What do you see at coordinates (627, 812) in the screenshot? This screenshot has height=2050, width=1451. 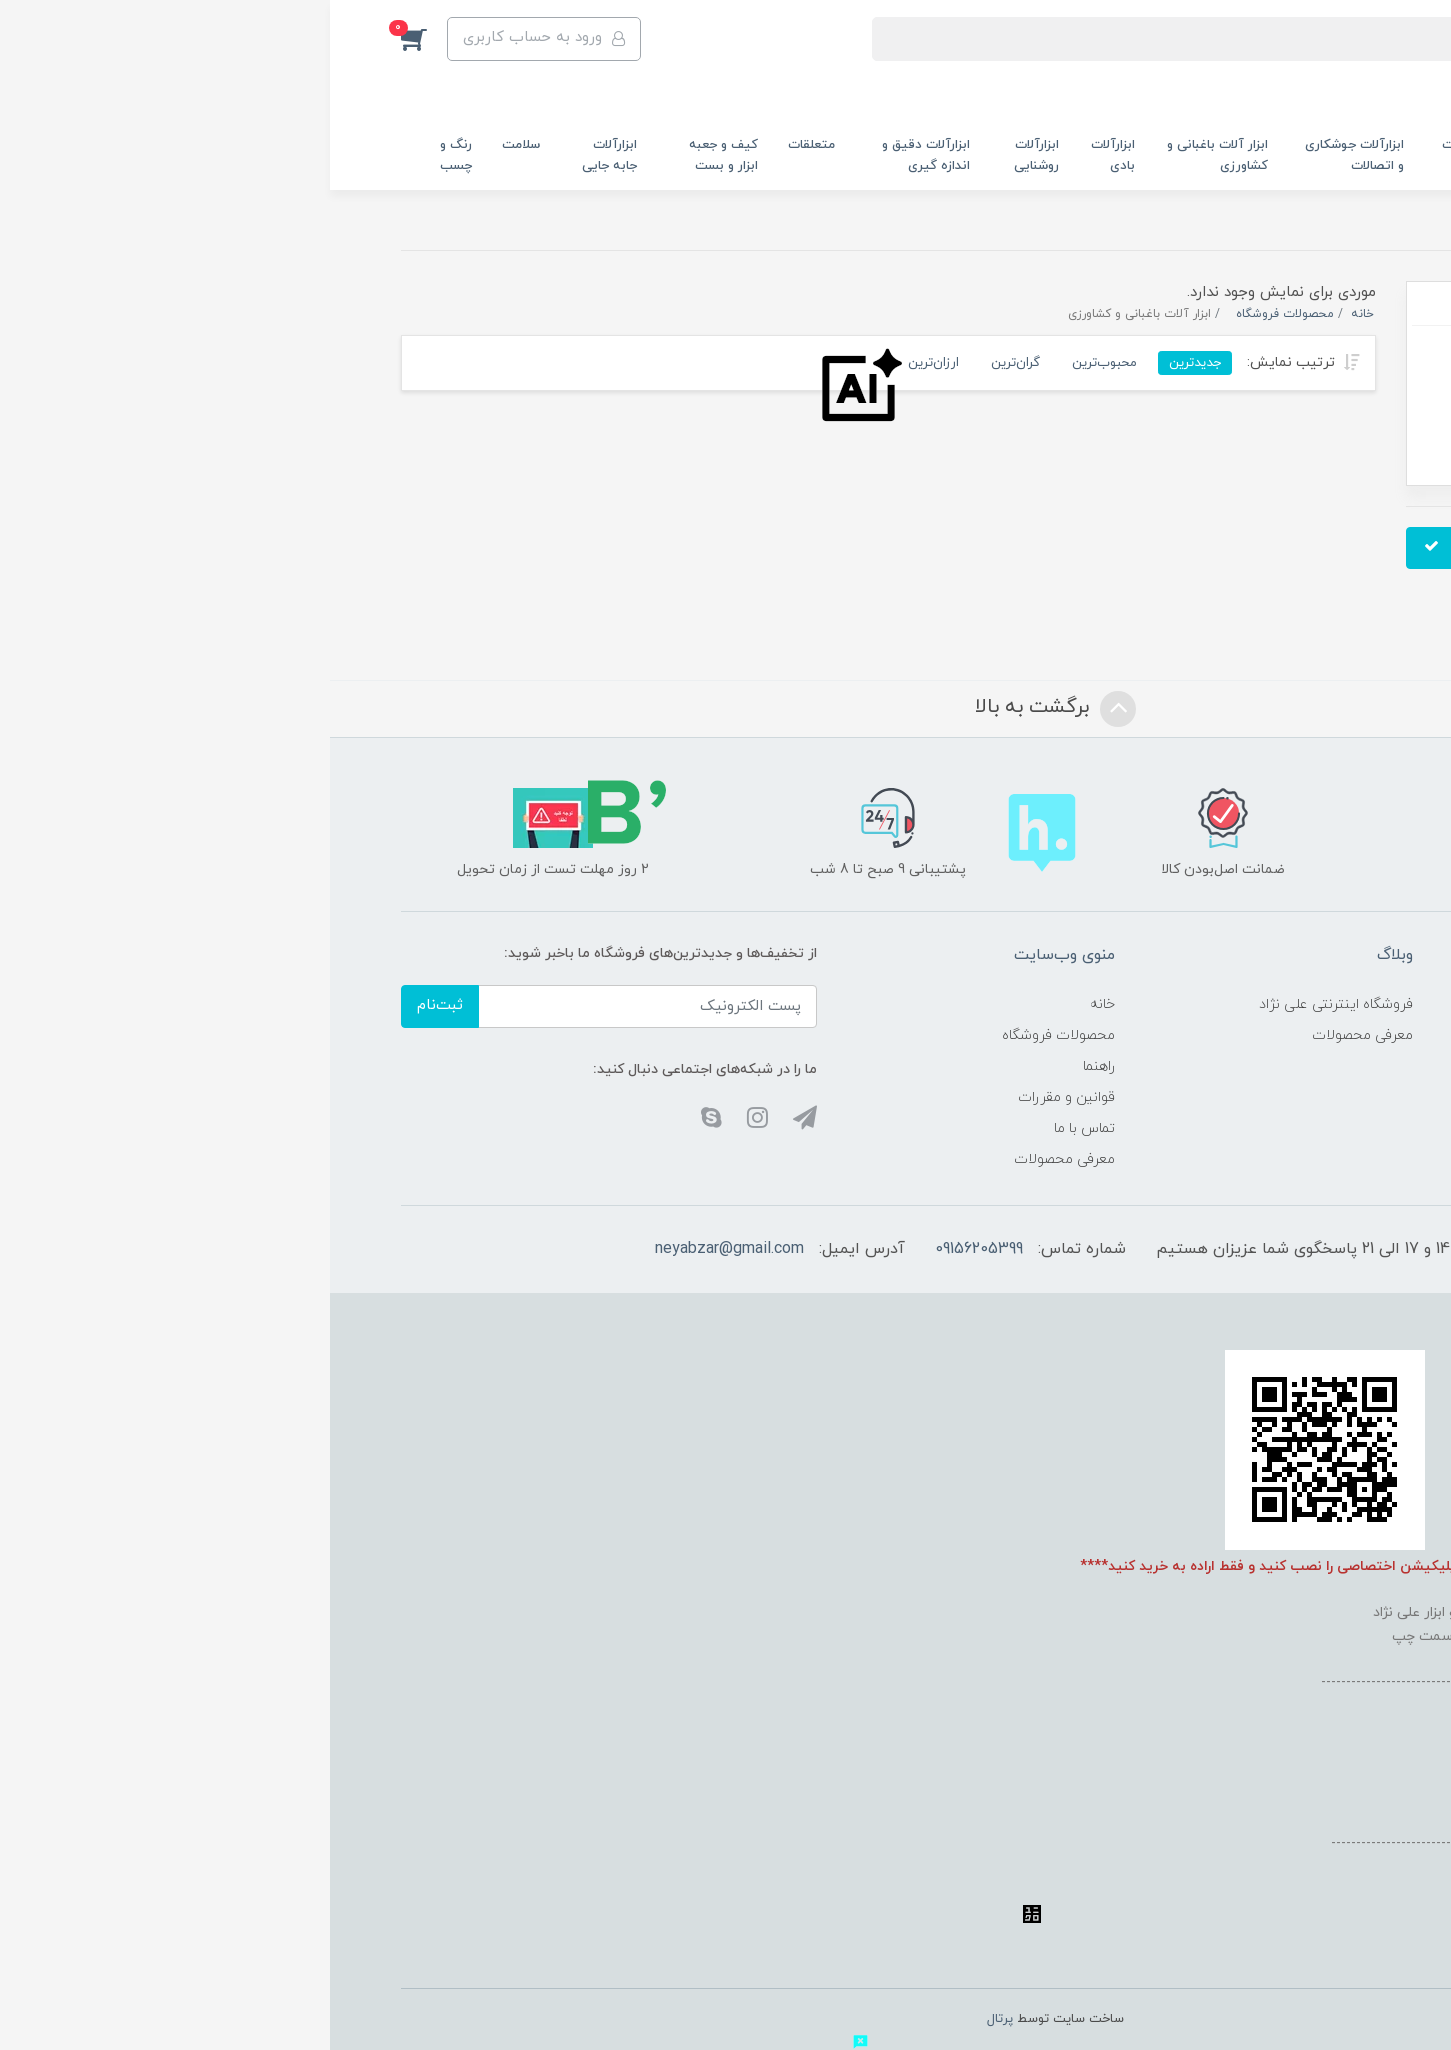 I see `open bloglovin app or website` at bounding box center [627, 812].